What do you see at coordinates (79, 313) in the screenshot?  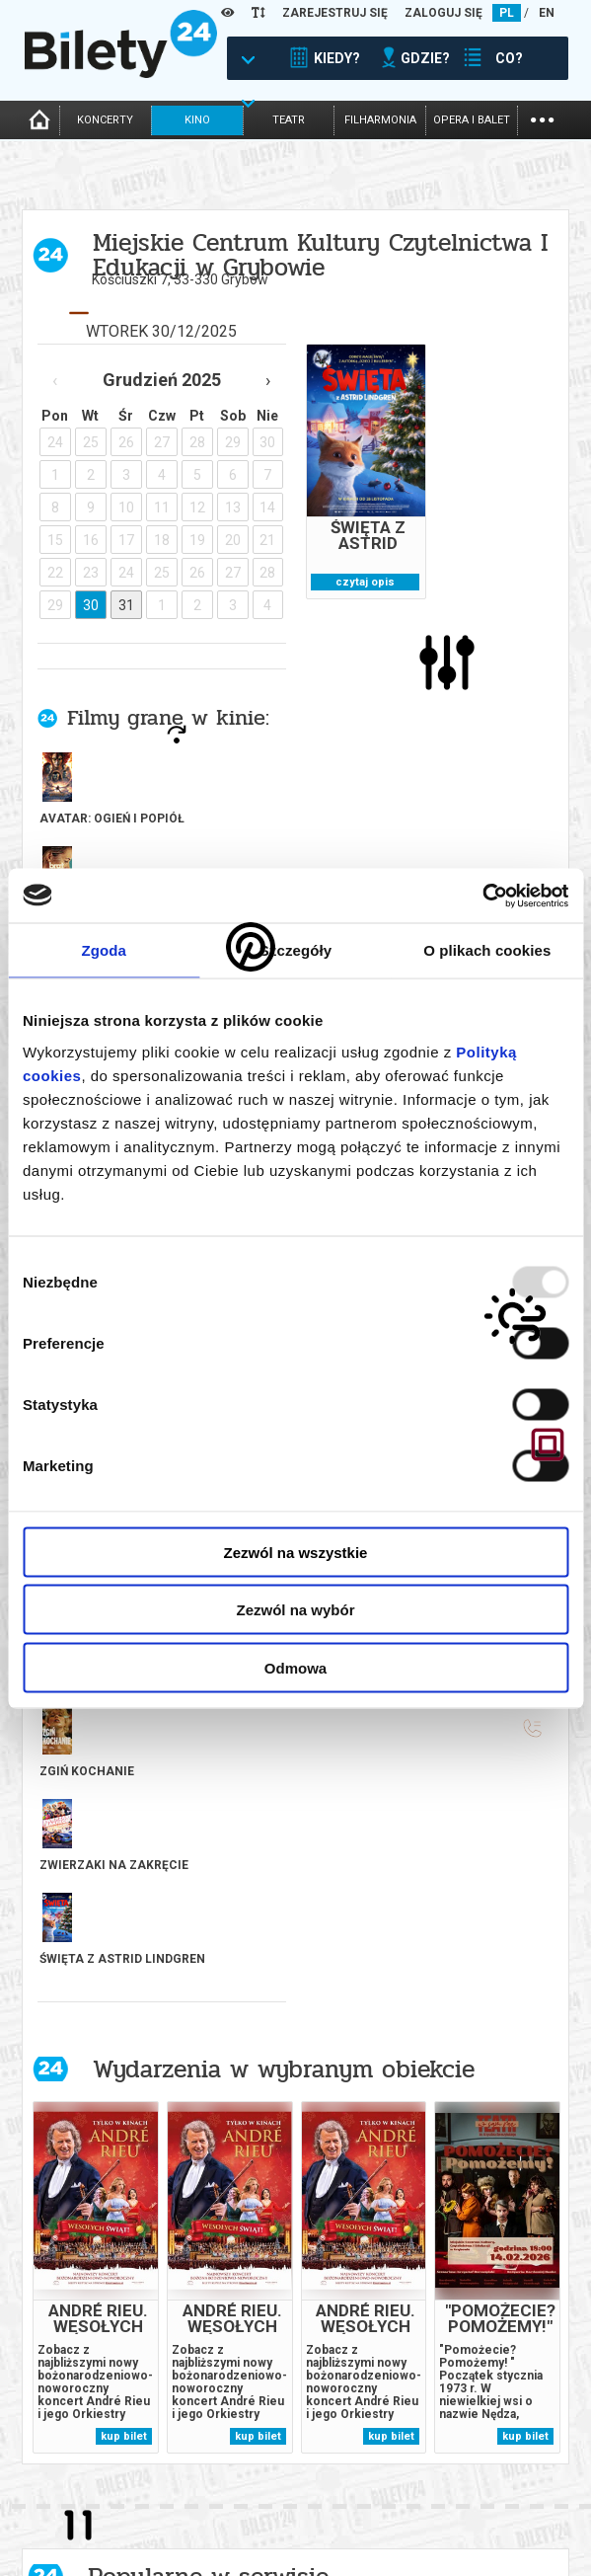 I see `decrease quantity or value` at bounding box center [79, 313].